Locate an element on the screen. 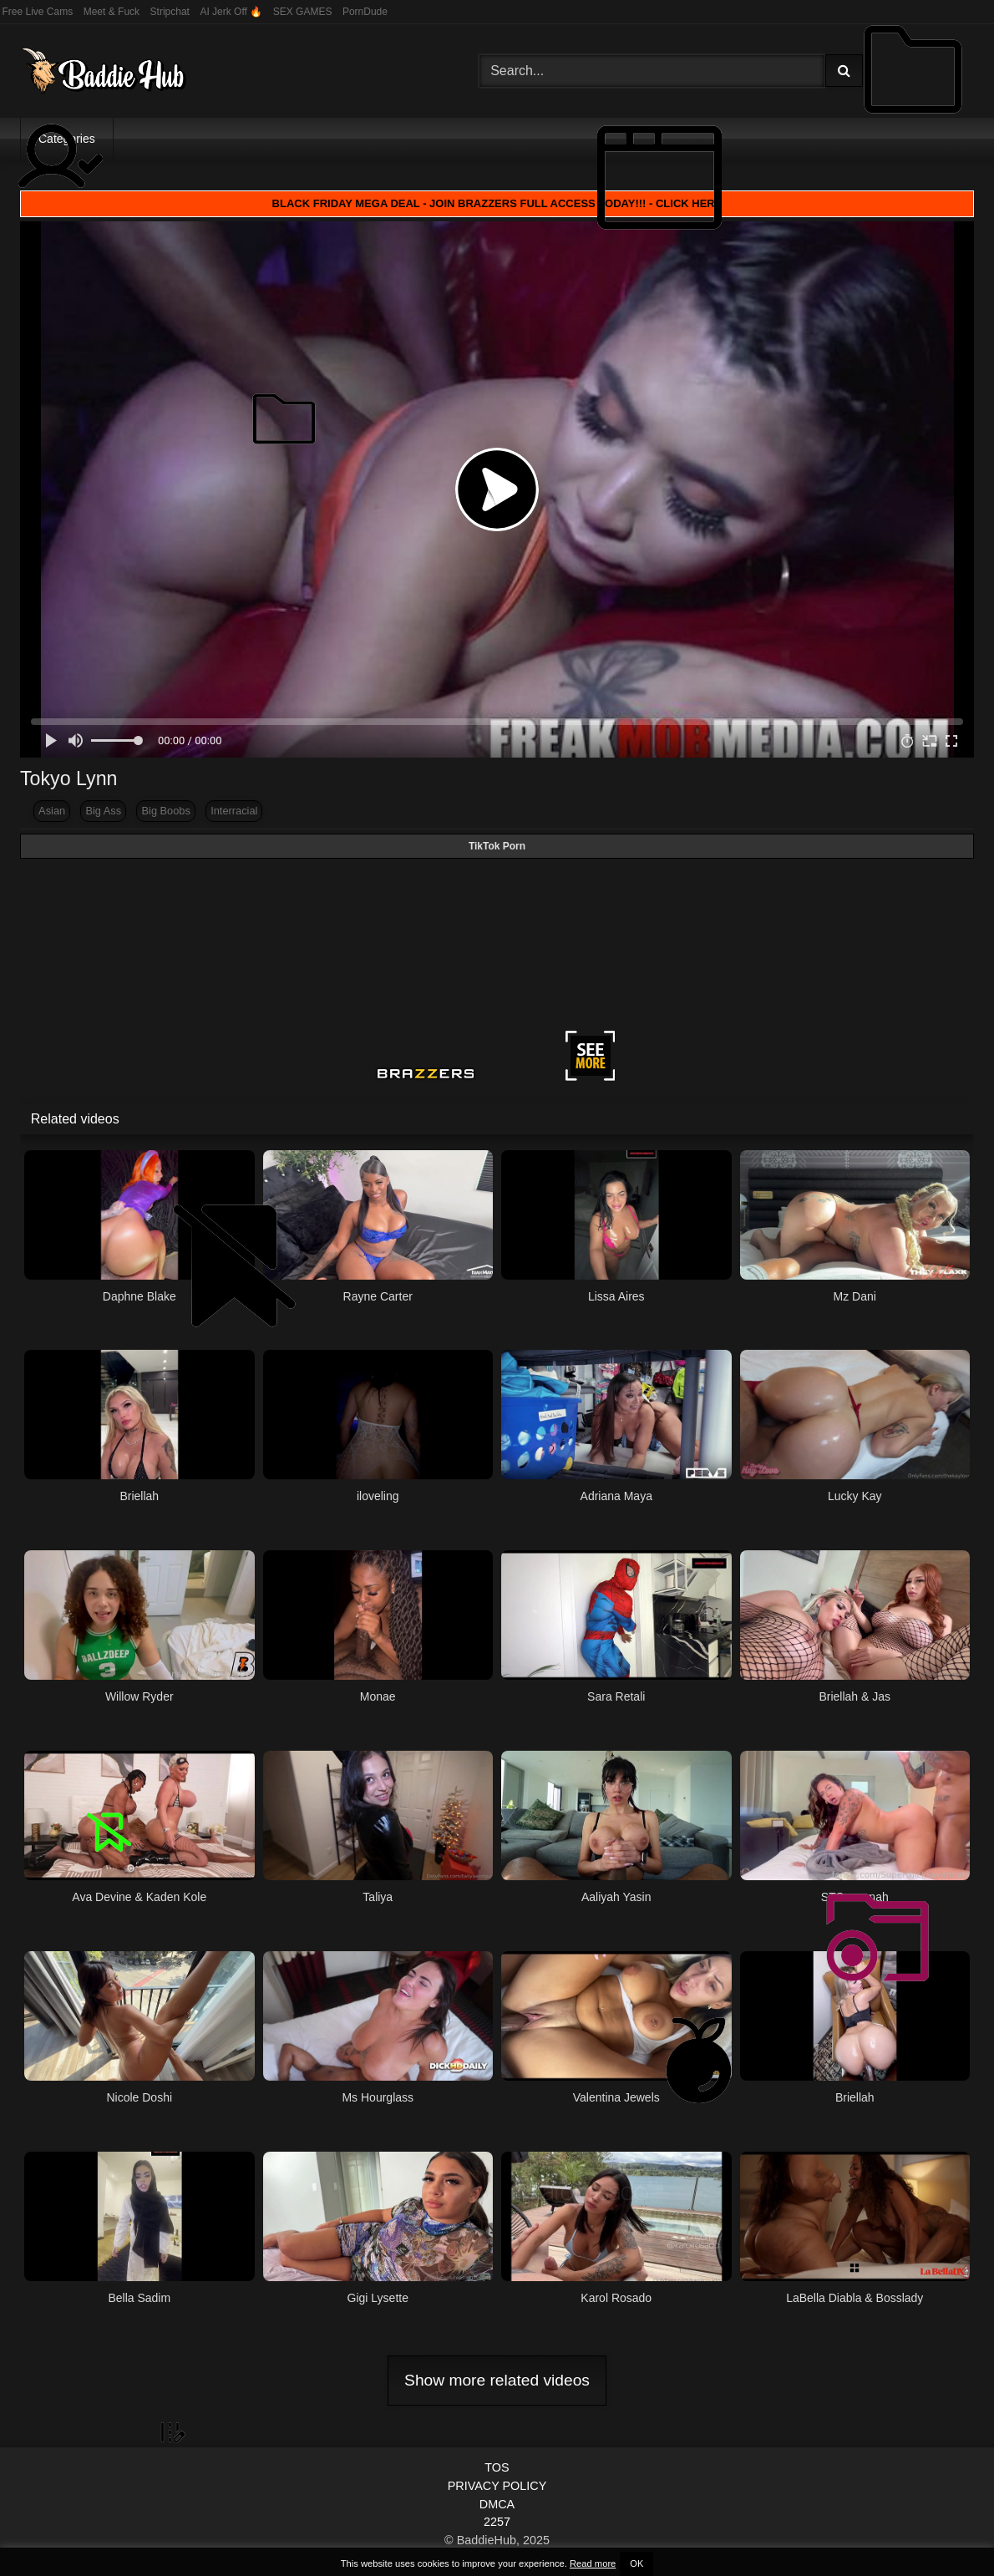 Image resolution: width=994 pixels, height=2576 pixels. remove from bookmarks is located at coordinates (234, 1265).